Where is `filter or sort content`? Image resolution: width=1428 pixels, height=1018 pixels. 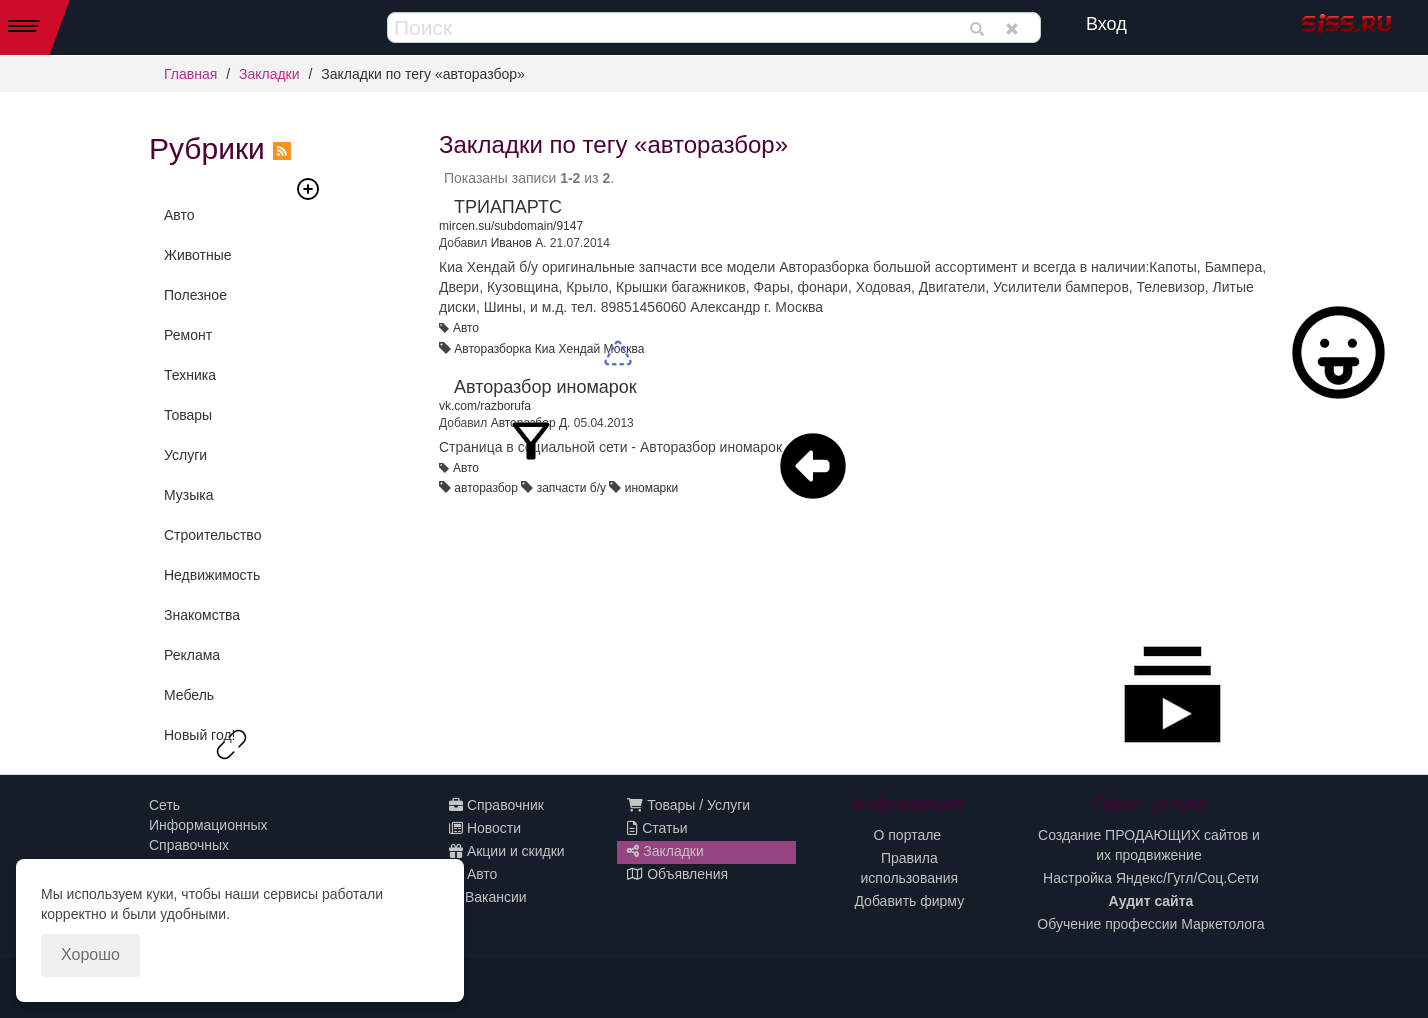
filter or sort content is located at coordinates (531, 441).